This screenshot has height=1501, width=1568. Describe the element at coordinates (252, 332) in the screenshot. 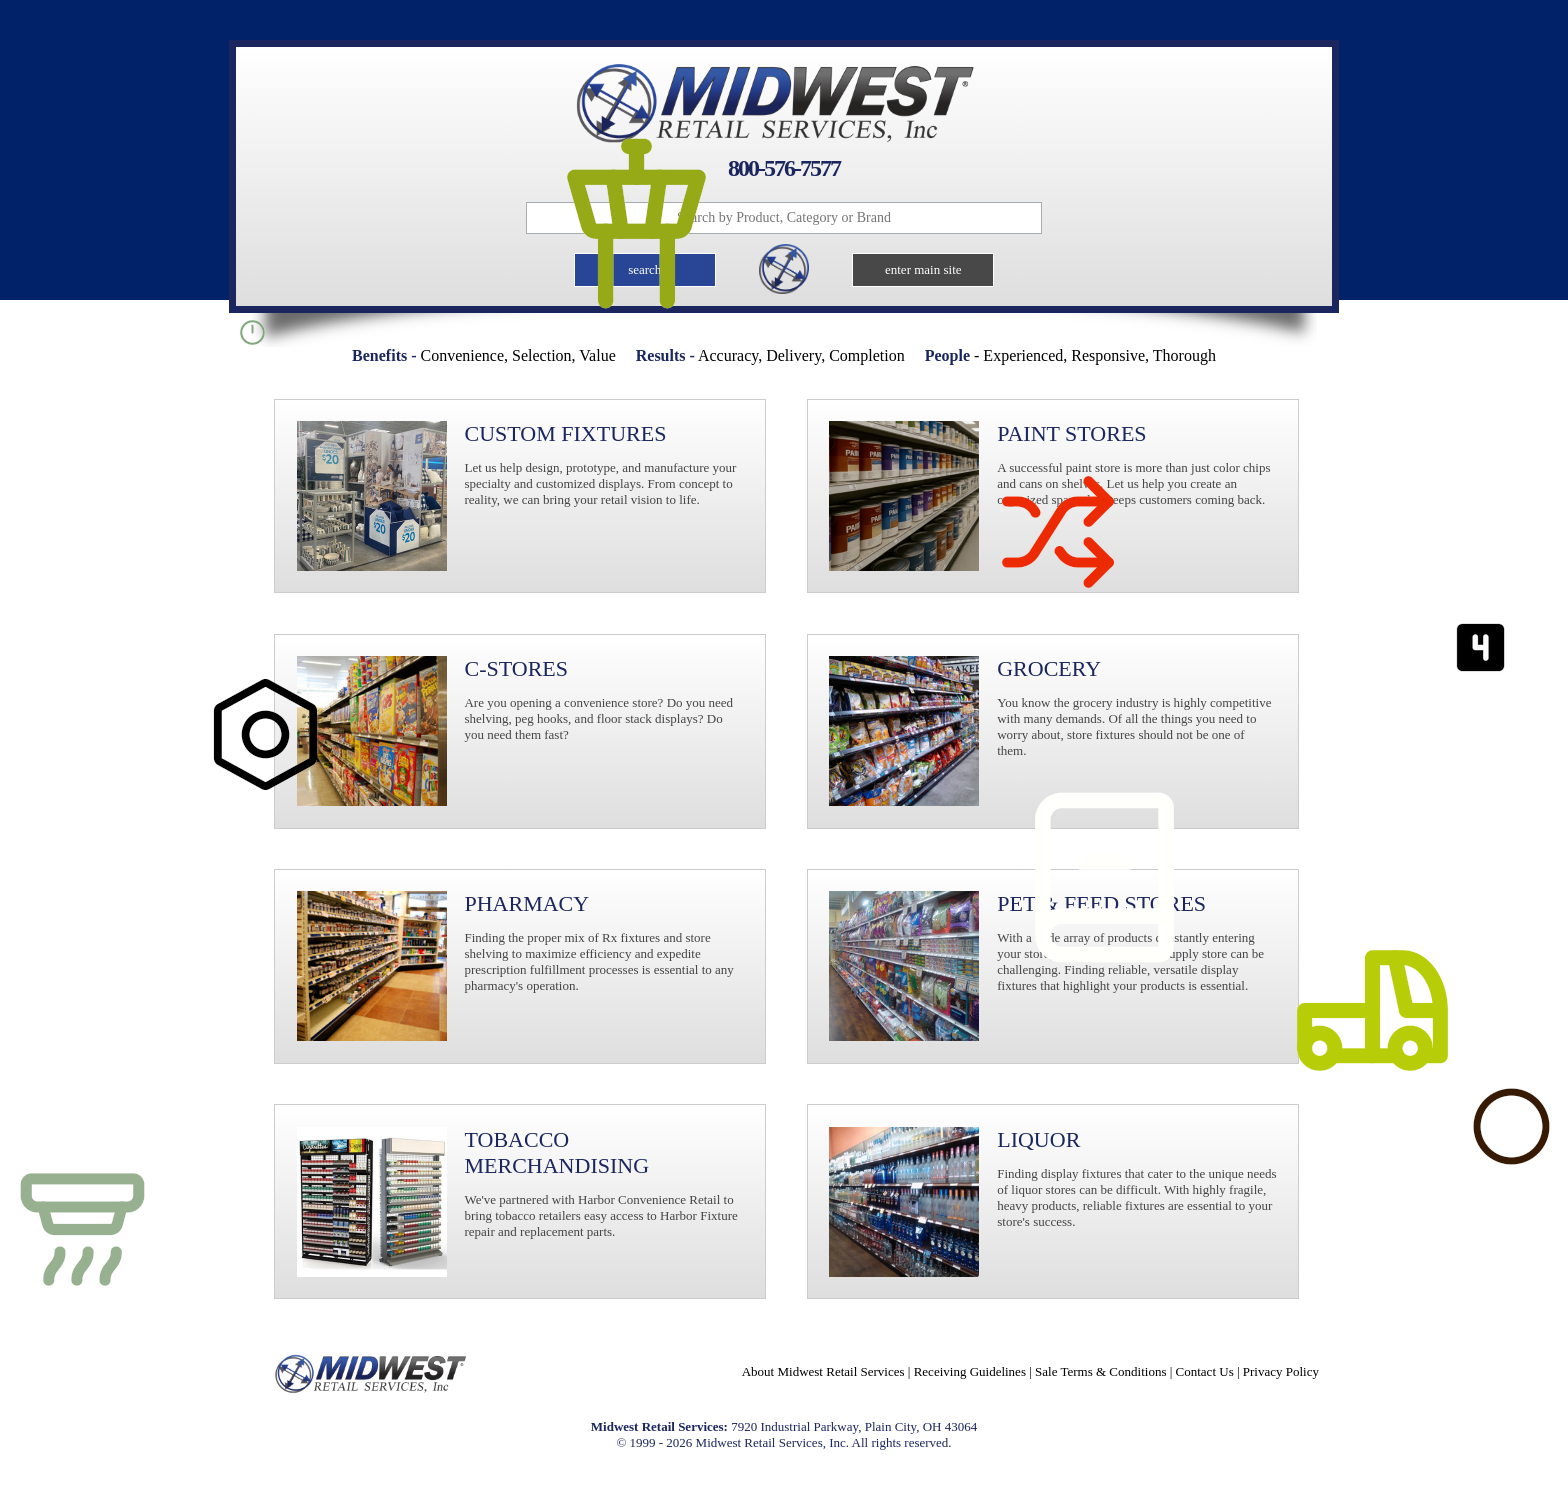

I see `indicates 12 o'clock or noon/midnight time` at that location.